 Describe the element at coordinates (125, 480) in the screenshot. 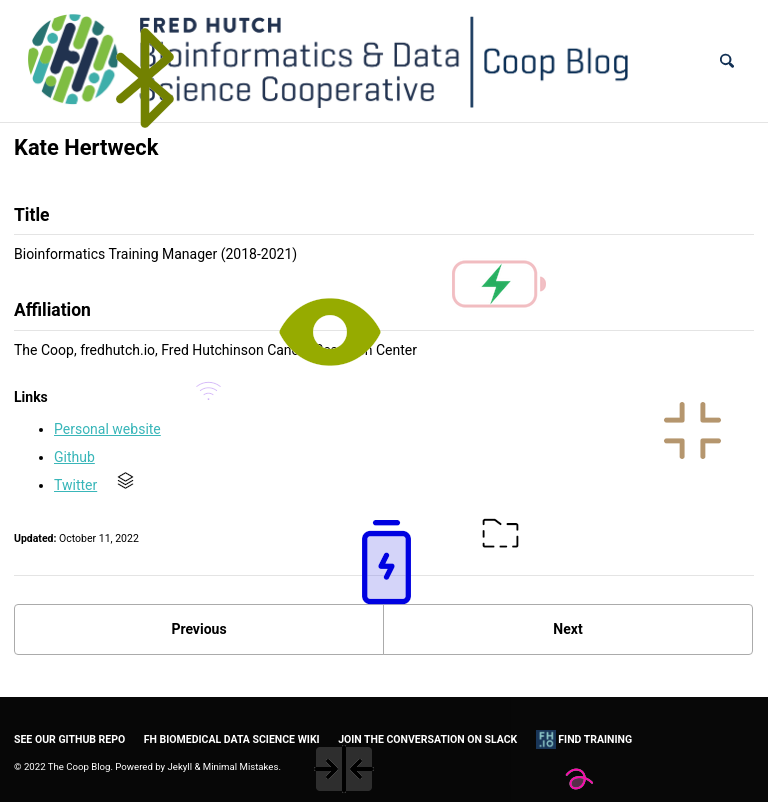

I see `view layers or stacked content` at that location.